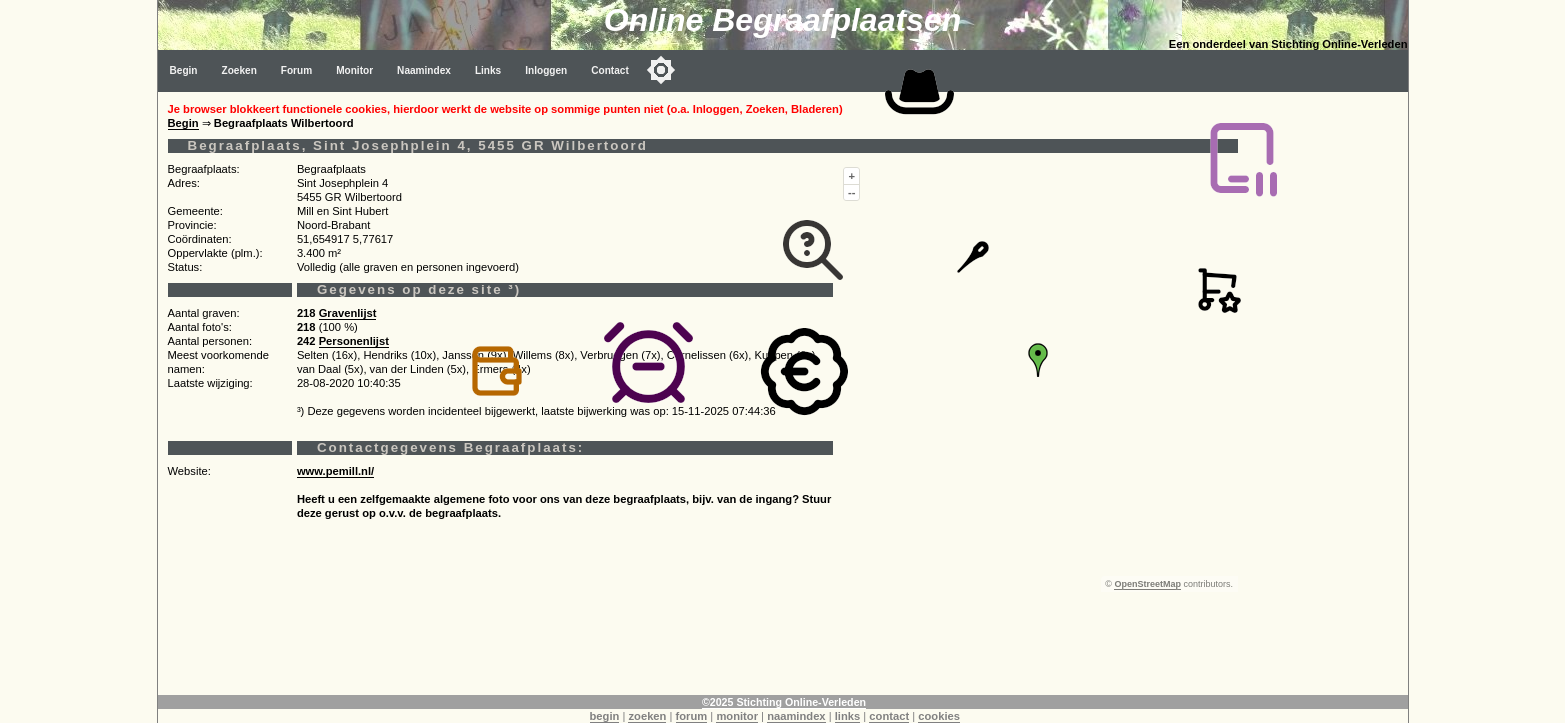  Describe the element at coordinates (497, 371) in the screenshot. I see `access your wallet or payment methods` at that location.